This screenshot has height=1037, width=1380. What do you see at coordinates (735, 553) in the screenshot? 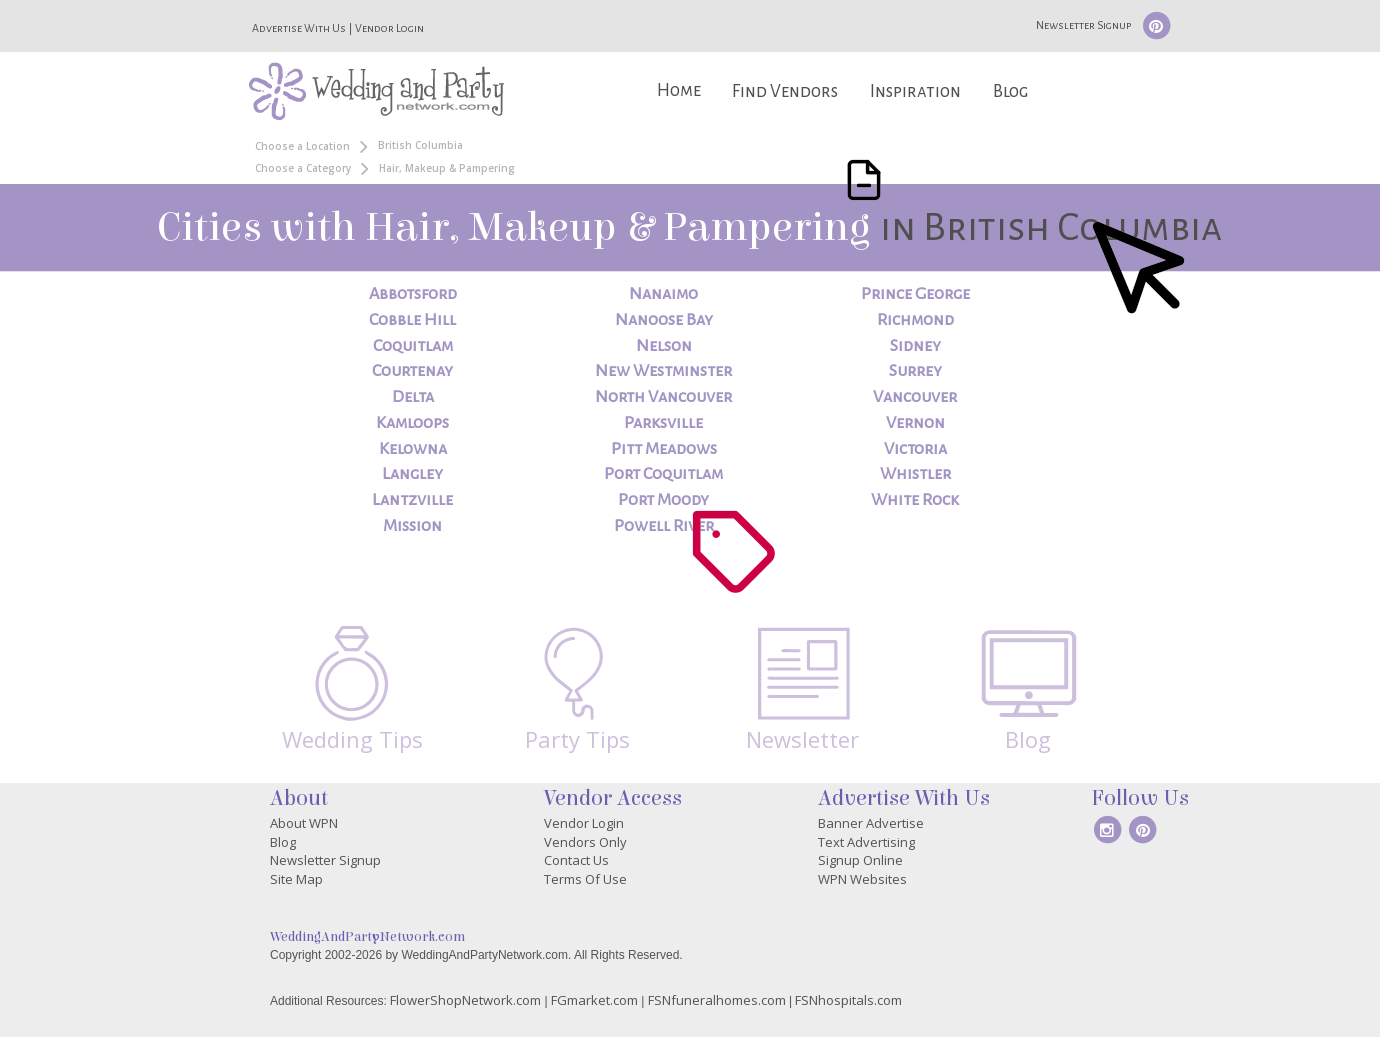
I see `add a tag or label to an item` at bounding box center [735, 553].